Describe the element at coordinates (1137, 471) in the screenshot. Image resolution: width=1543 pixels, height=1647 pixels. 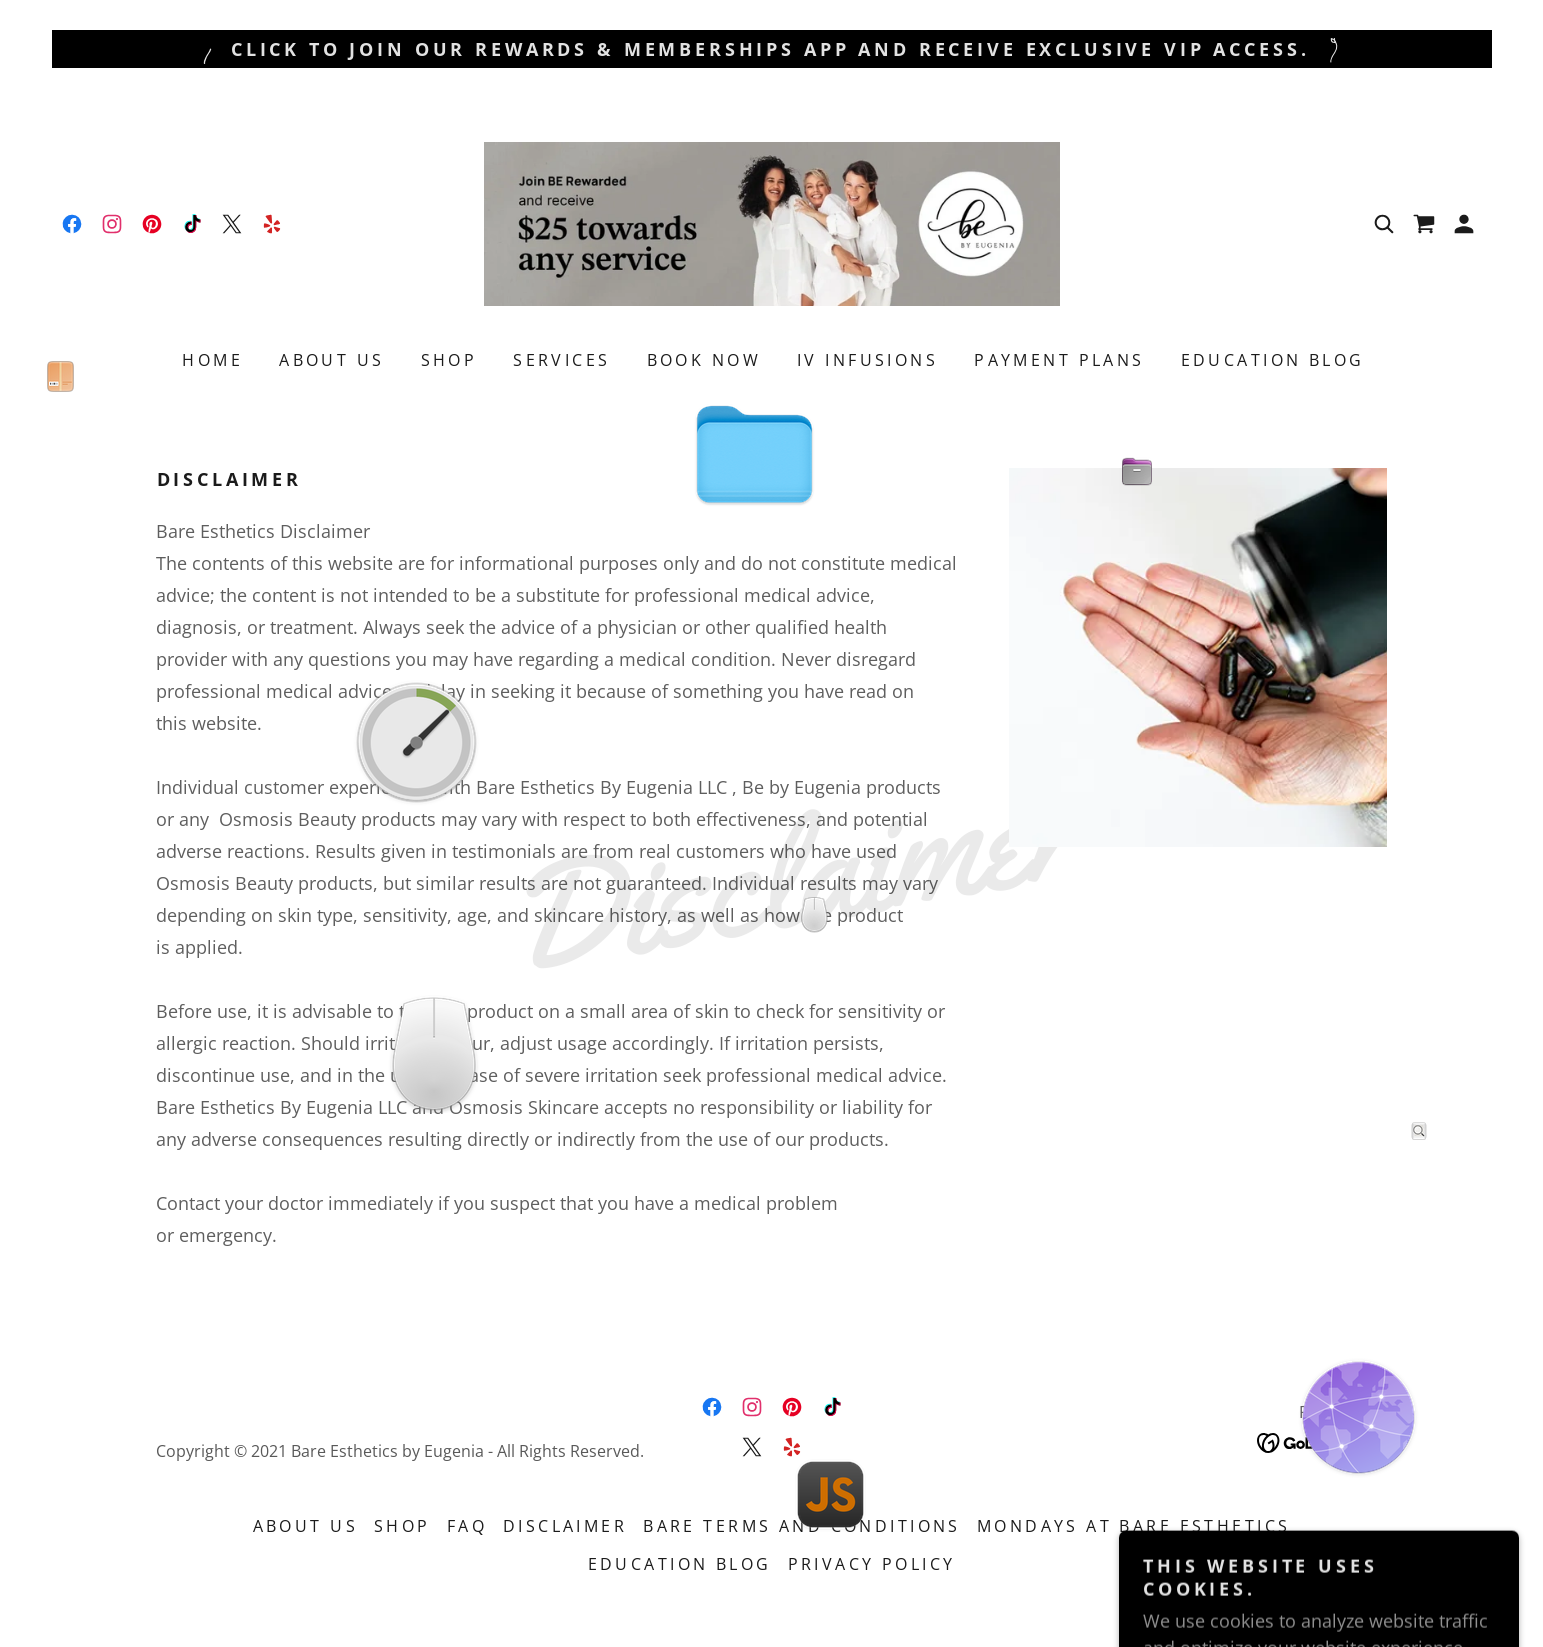
I see `open file manager application` at that location.